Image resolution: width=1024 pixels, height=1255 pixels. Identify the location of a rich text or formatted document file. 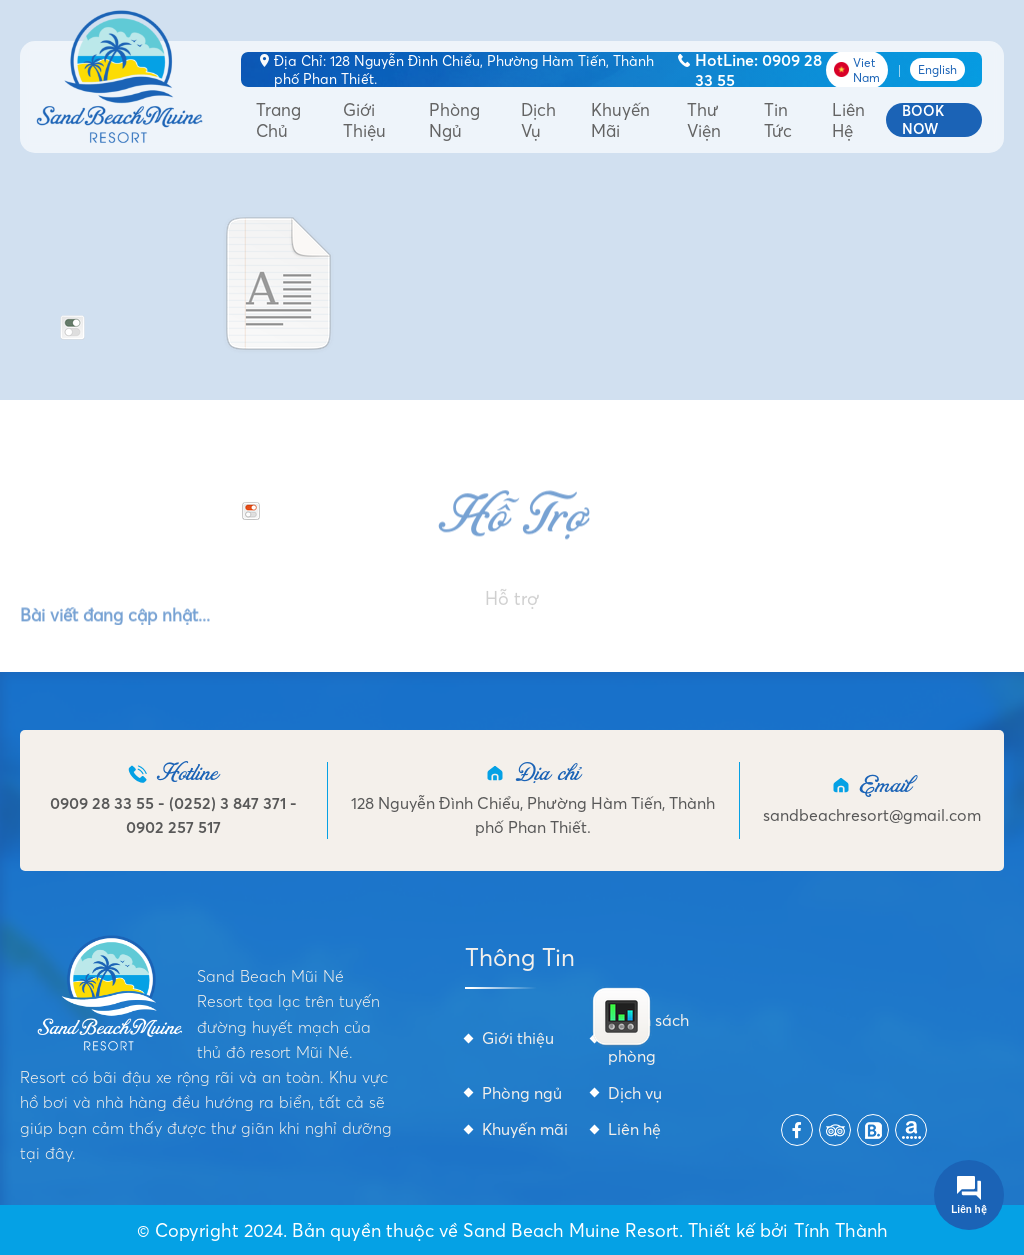
(278, 283).